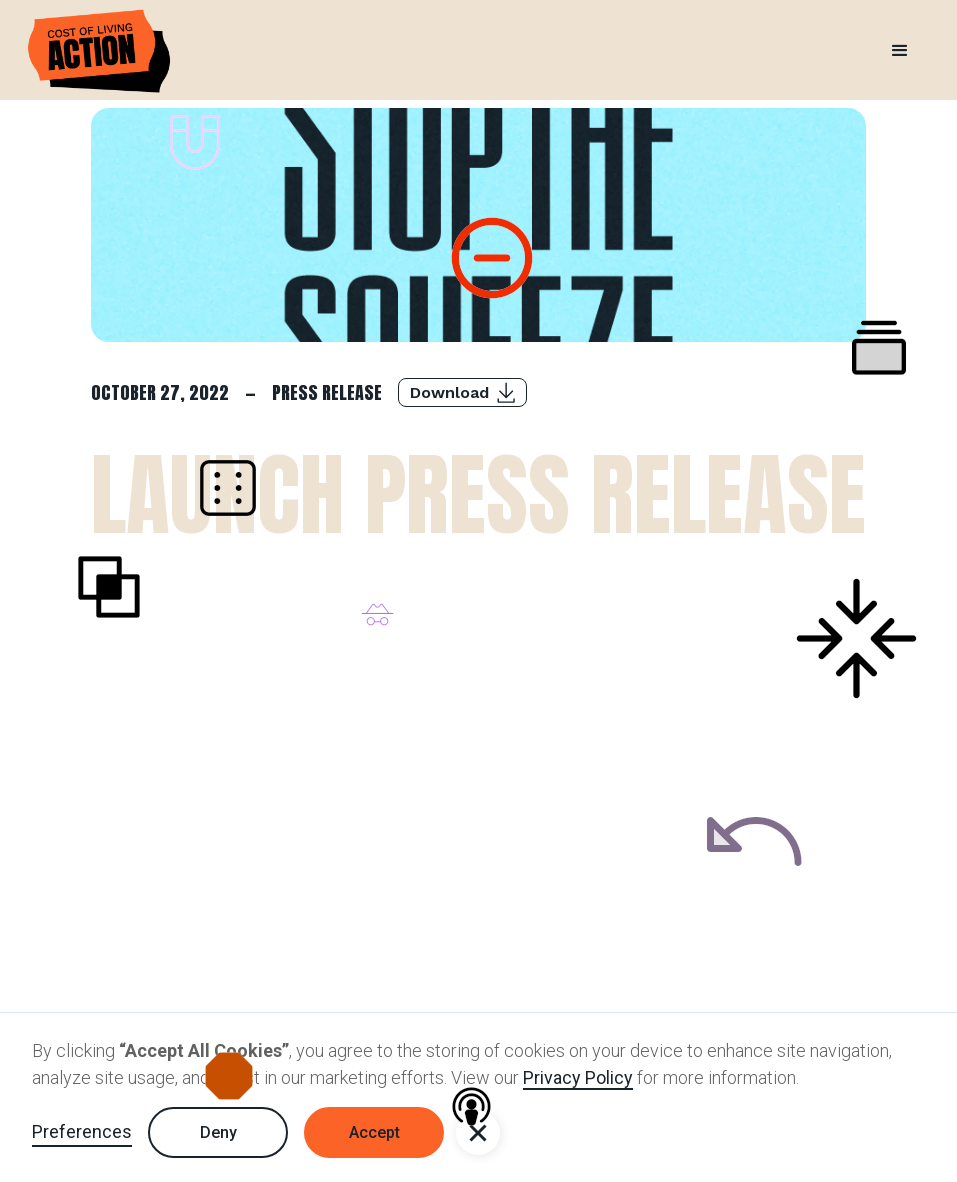  I want to click on combine or merge selected layers, so click(109, 587).